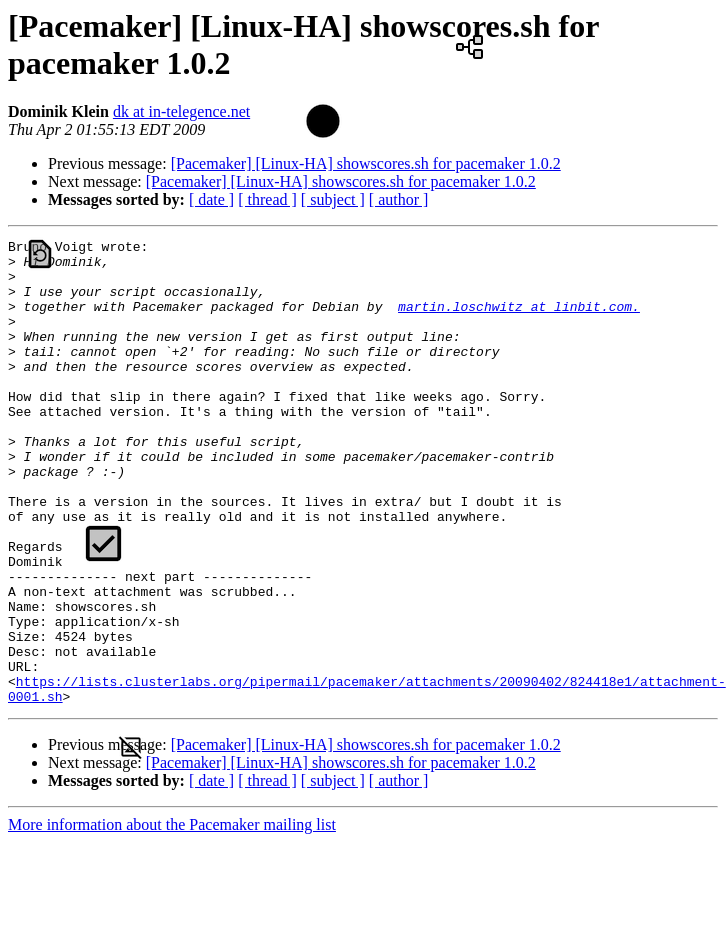 This screenshot has width=726, height=935. Describe the element at coordinates (40, 254) in the screenshot. I see `restore a previous version of a document` at that location.